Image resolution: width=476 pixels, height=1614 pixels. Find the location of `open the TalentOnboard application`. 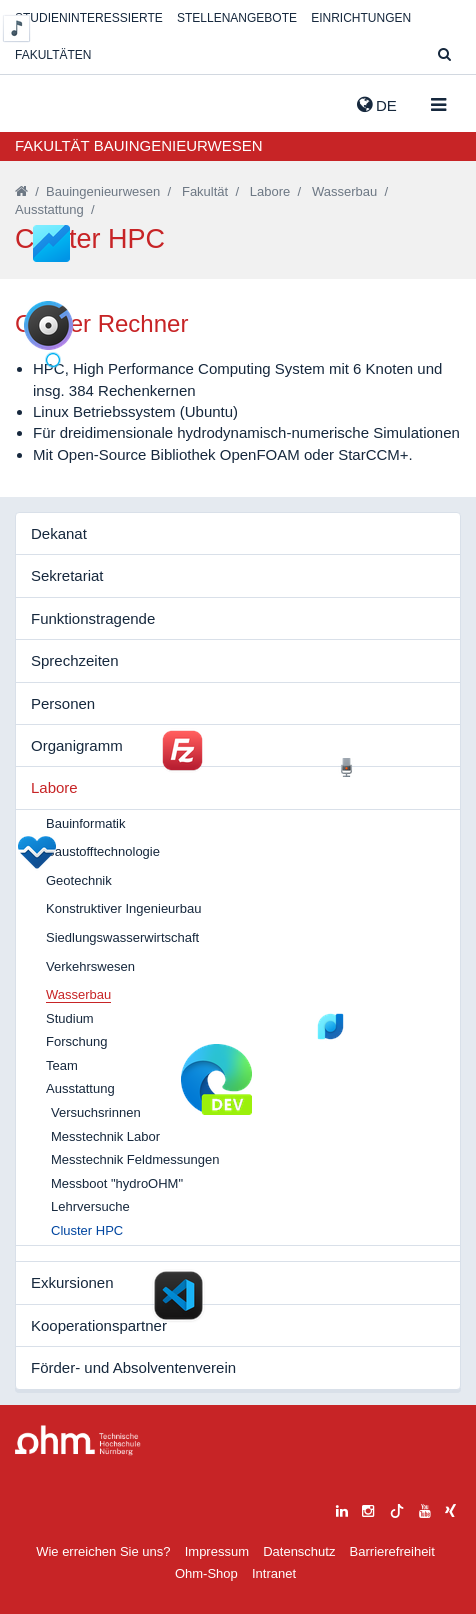

open the TalentOnboard application is located at coordinates (330, 1026).